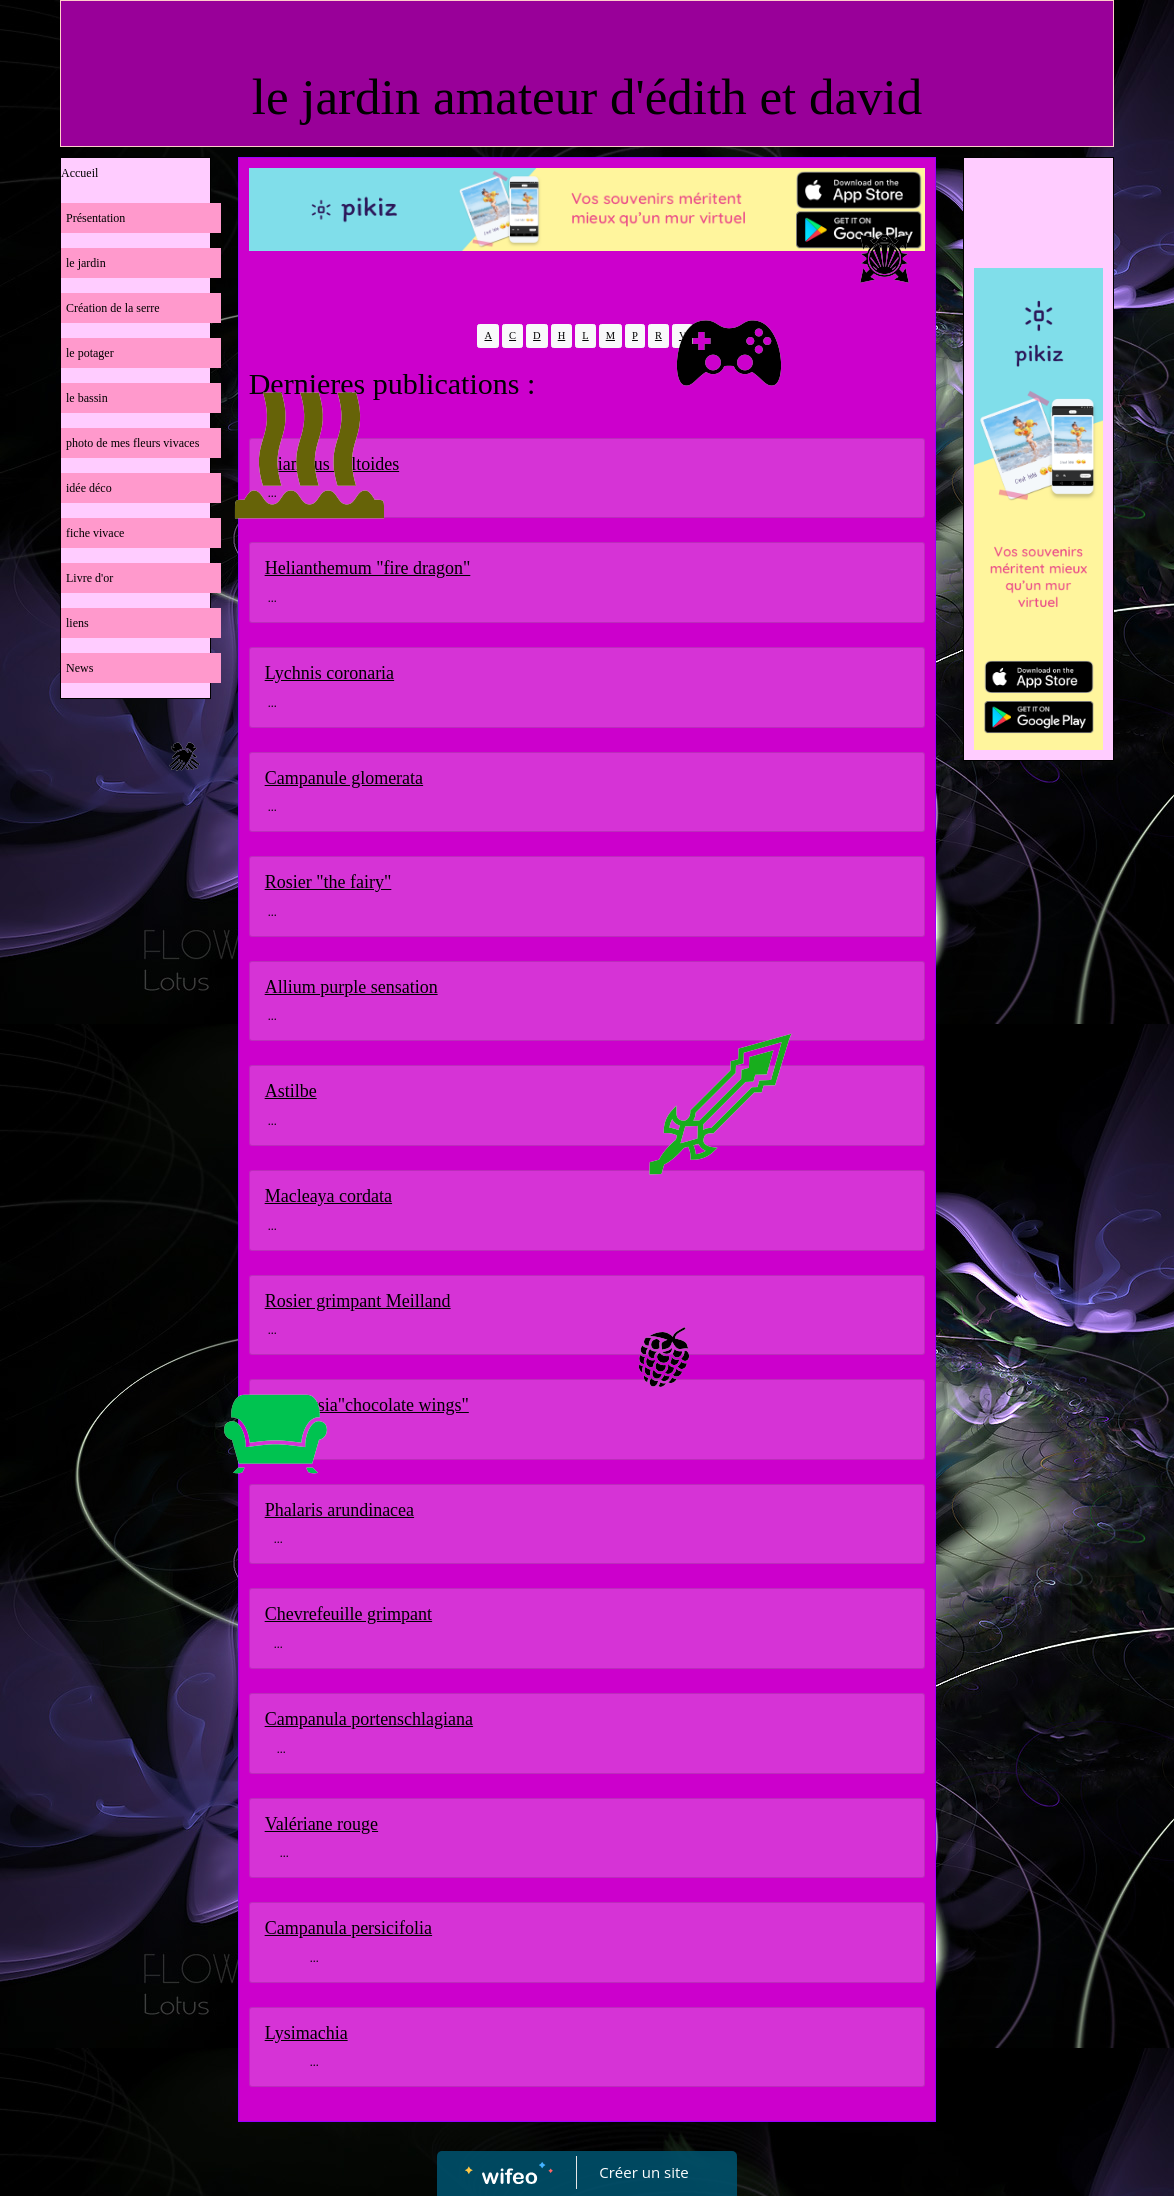  I want to click on share or broadcast game achievement, so click(884, 258).